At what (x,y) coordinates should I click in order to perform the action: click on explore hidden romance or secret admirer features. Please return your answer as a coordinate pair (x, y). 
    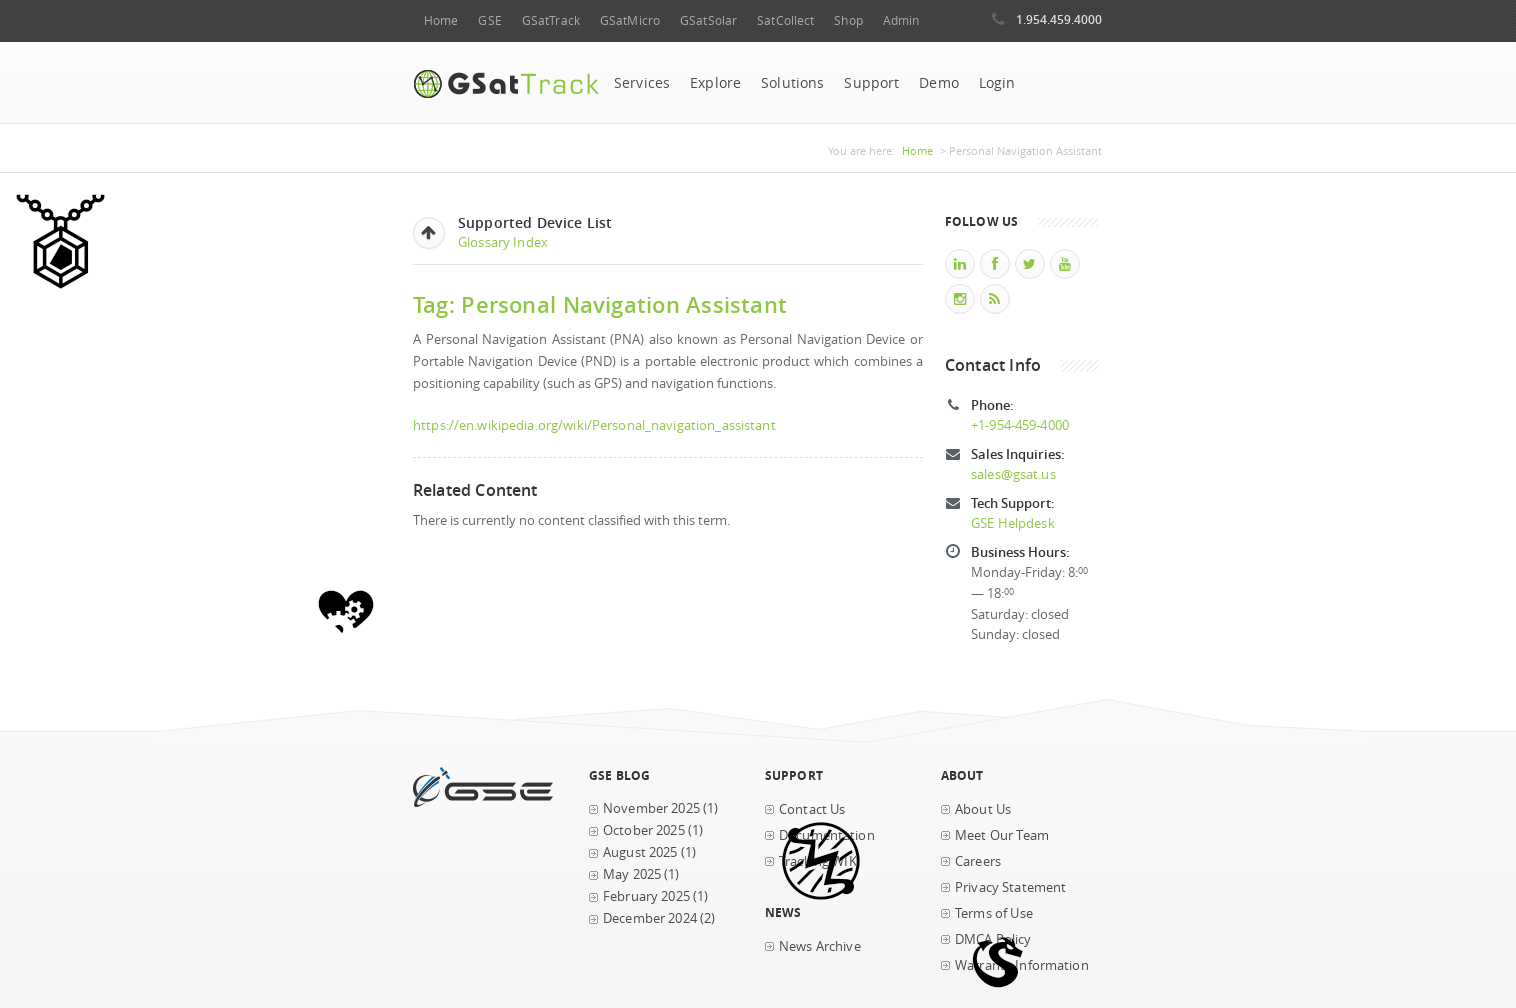
    Looking at the image, I should click on (346, 615).